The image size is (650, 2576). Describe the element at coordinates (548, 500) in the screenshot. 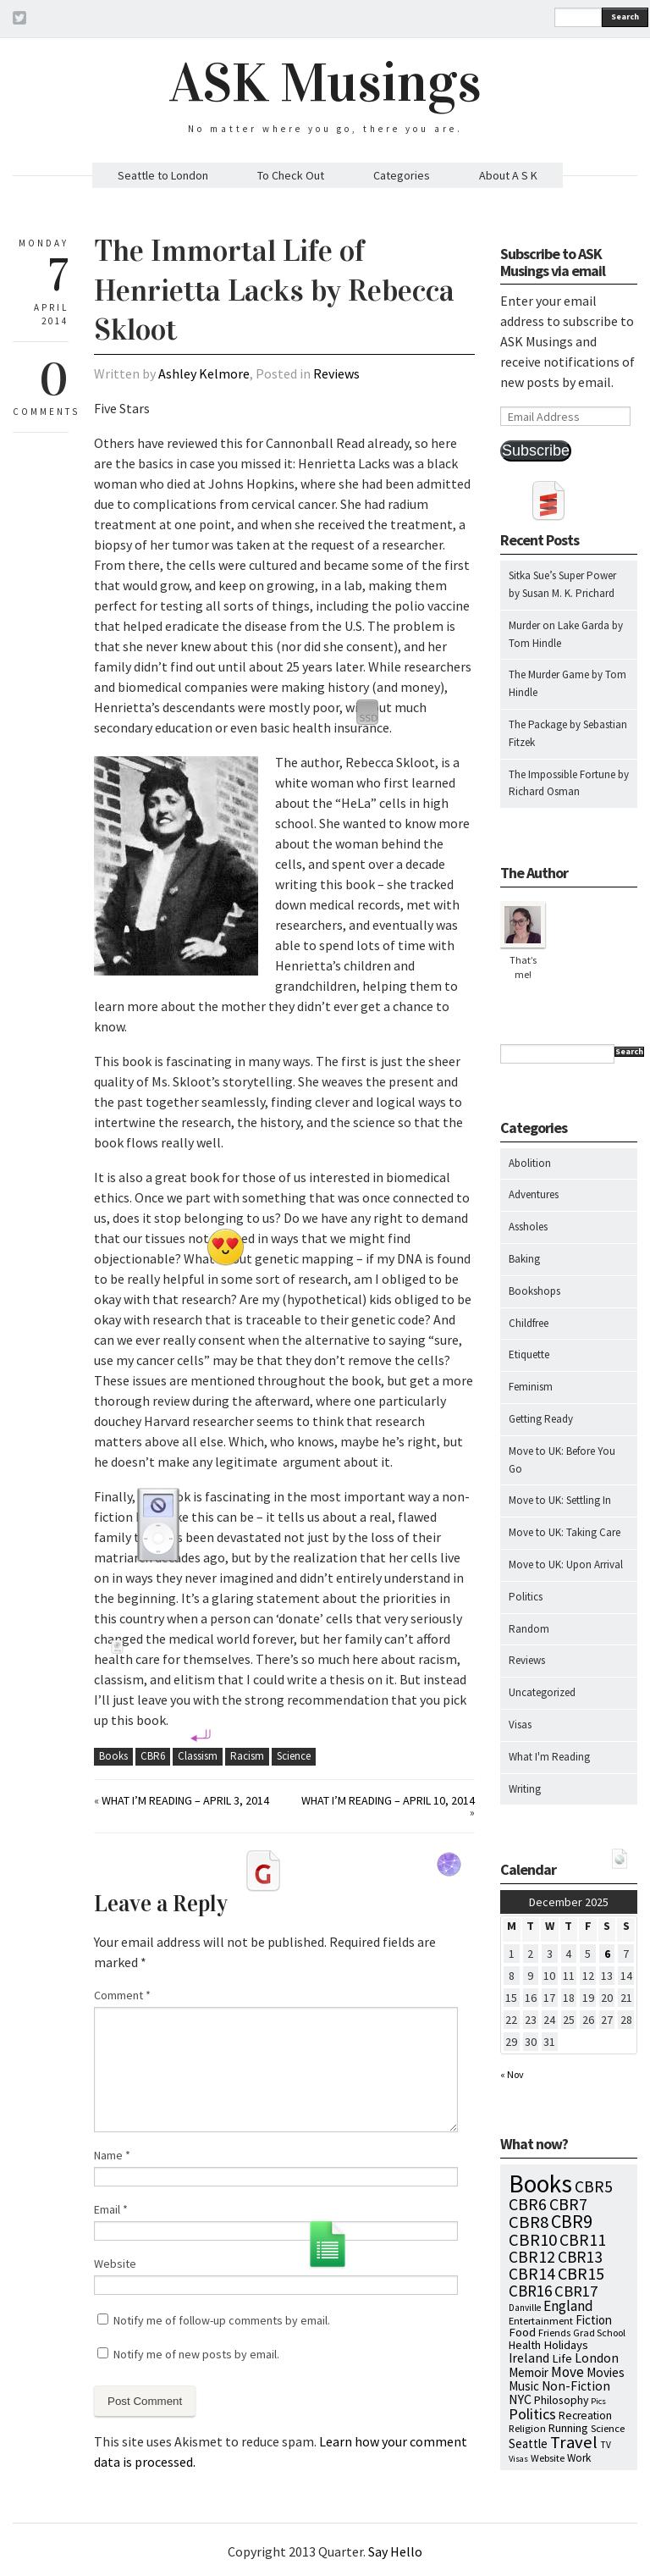

I see `a scala programming language source file` at that location.